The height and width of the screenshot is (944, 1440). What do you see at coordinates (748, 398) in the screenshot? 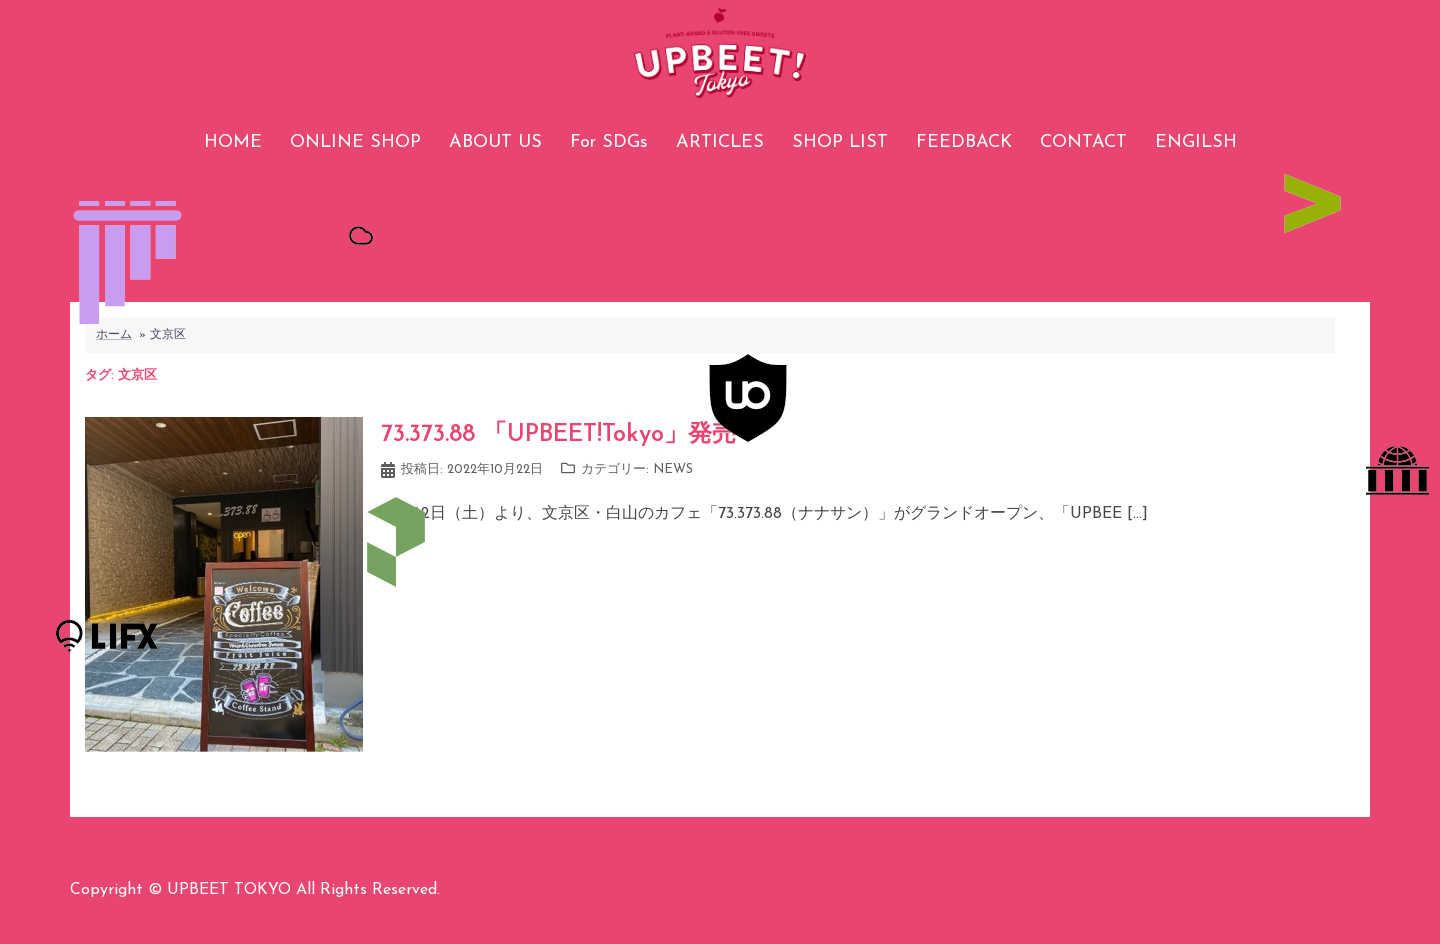
I see `uBlock Origin browser extension logo` at bounding box center [748, 398].